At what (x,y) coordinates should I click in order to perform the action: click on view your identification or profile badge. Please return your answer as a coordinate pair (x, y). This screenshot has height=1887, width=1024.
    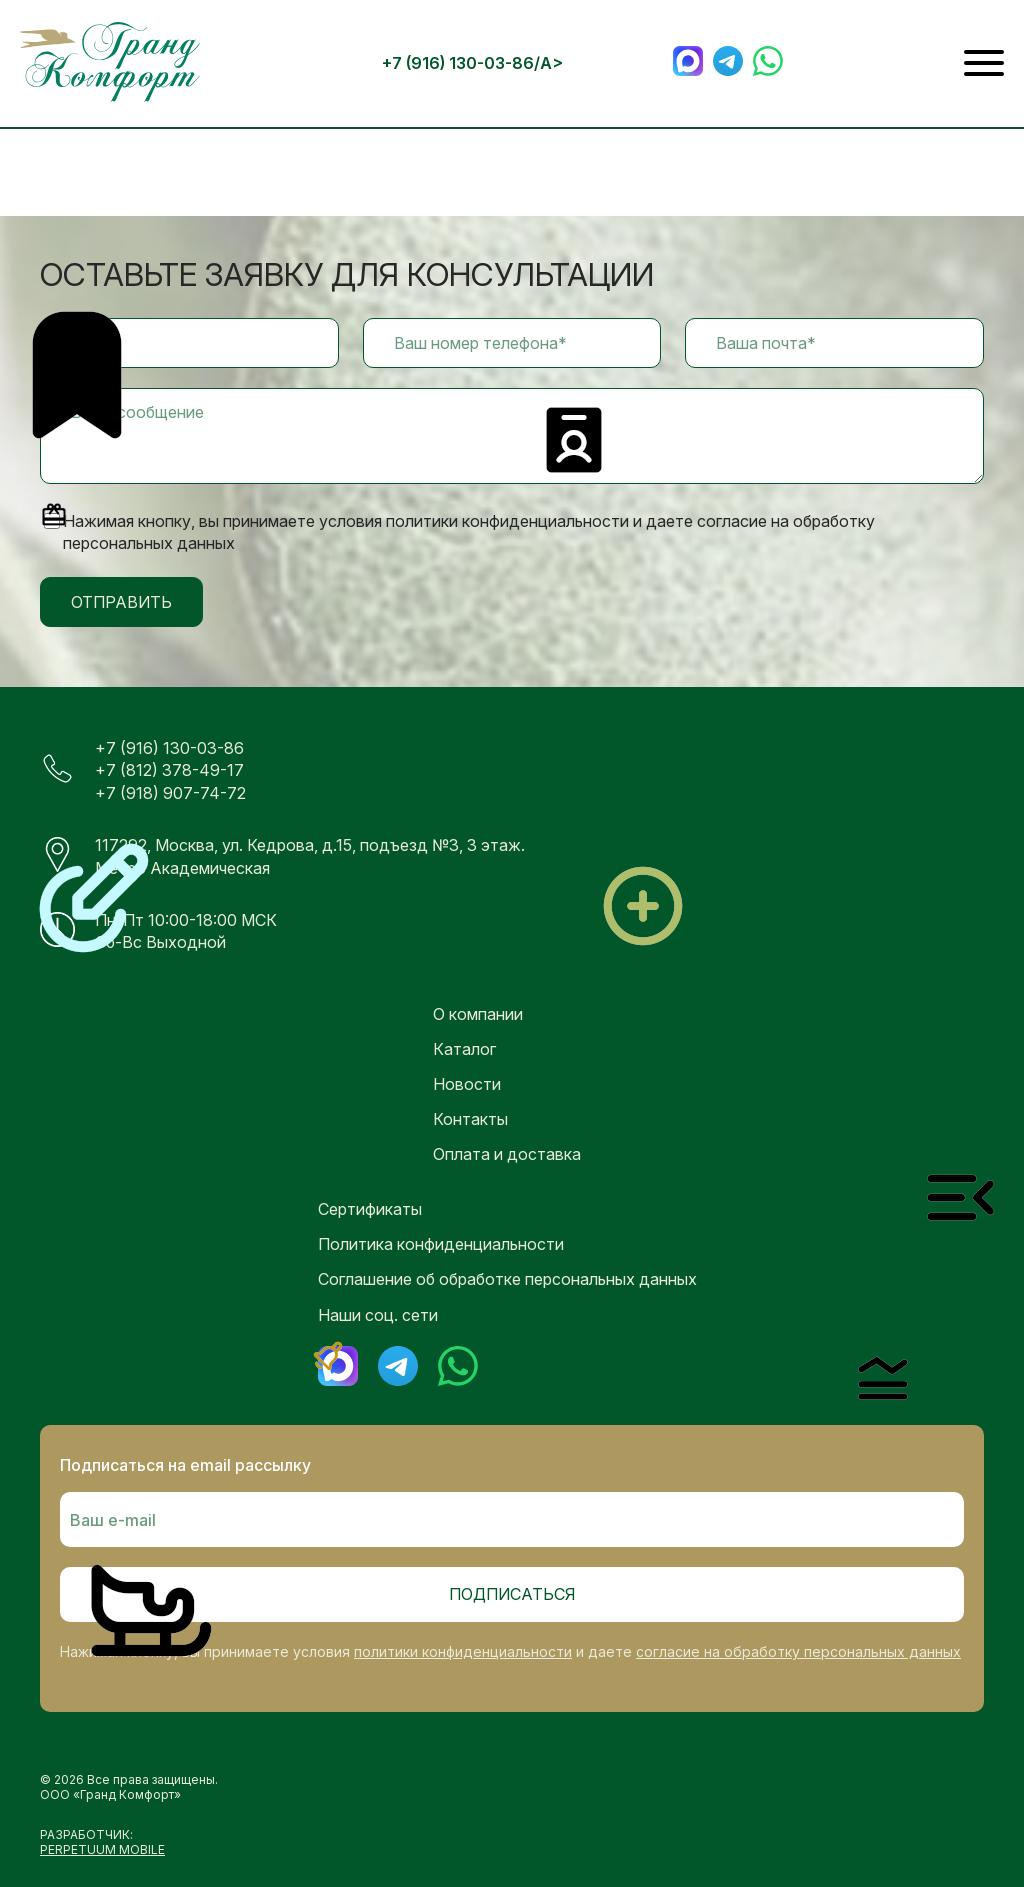
    Looking at the image, I should click on (574, 440).